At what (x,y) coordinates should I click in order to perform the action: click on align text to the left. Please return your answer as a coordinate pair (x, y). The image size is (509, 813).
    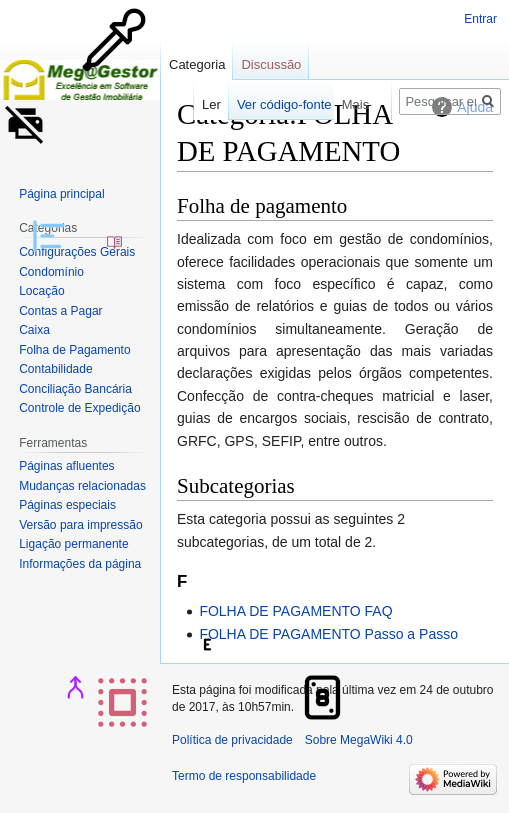
    Looking at the image, I should click on (49, 236).